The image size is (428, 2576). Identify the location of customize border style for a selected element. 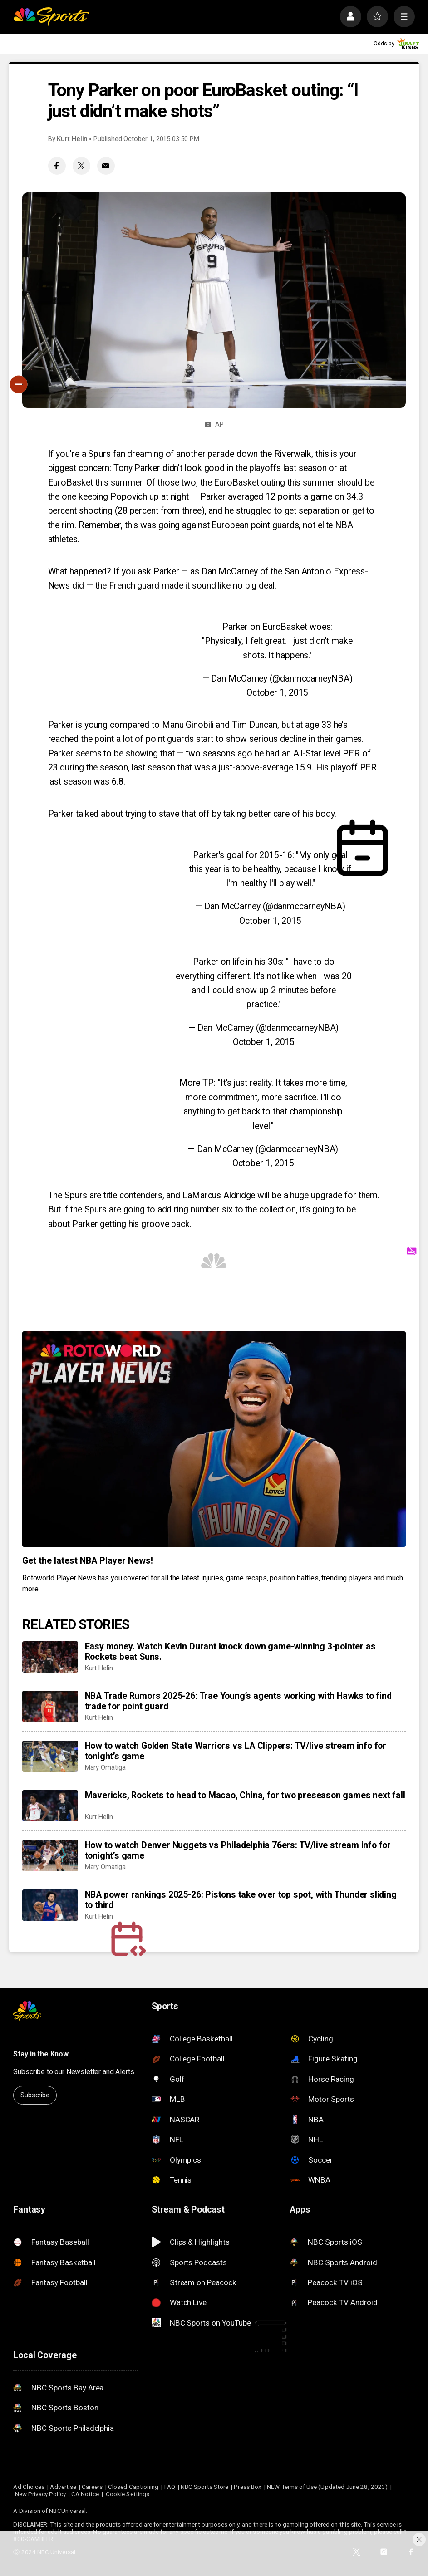
(270, 2336).